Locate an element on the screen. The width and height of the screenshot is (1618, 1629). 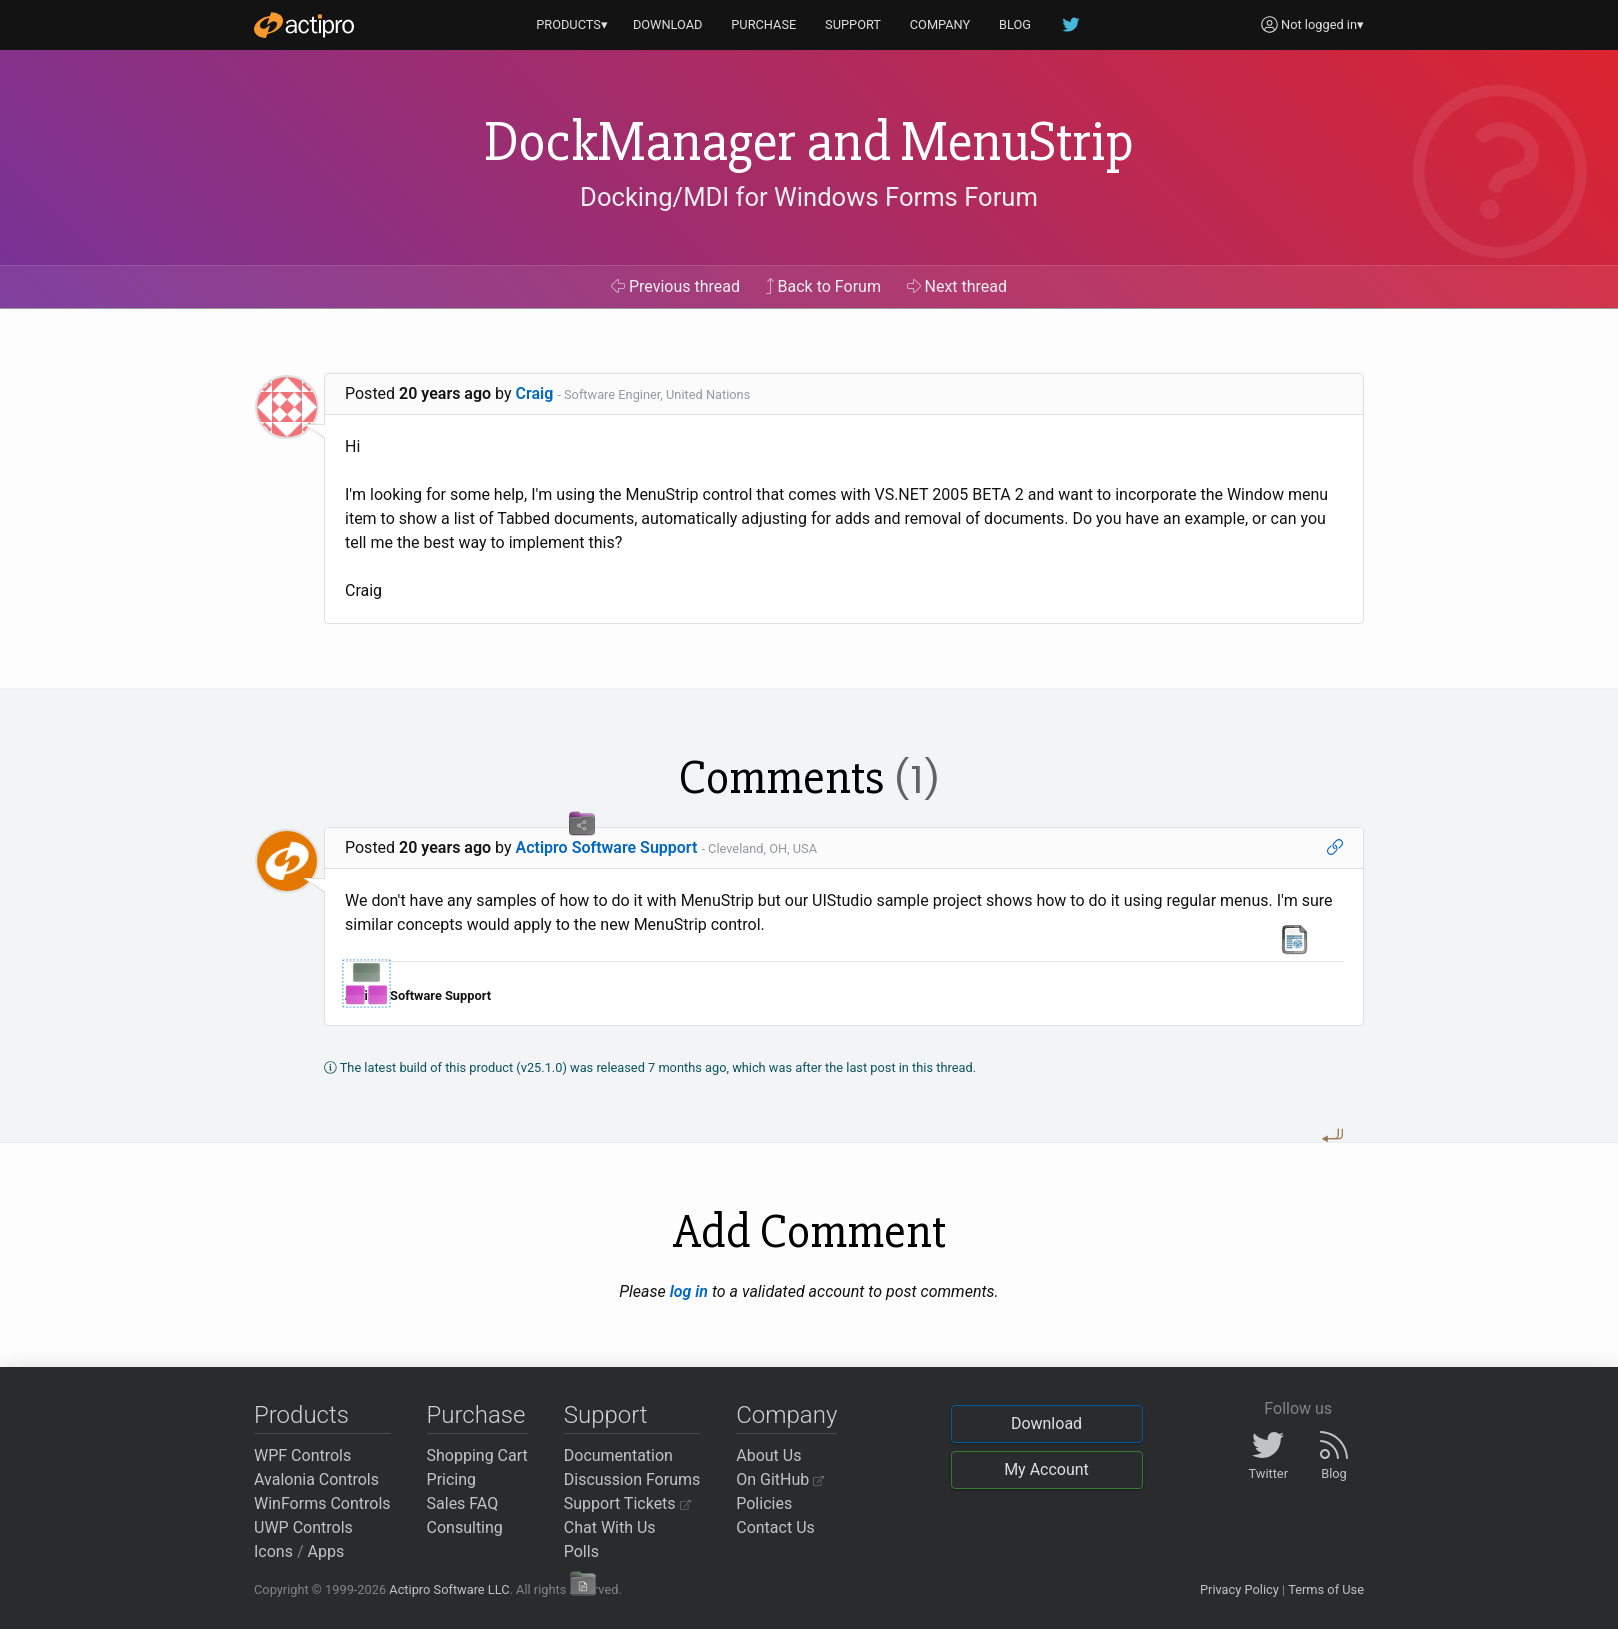
reply to all recipients in an email thread is located at coordinates (1332, 1134).